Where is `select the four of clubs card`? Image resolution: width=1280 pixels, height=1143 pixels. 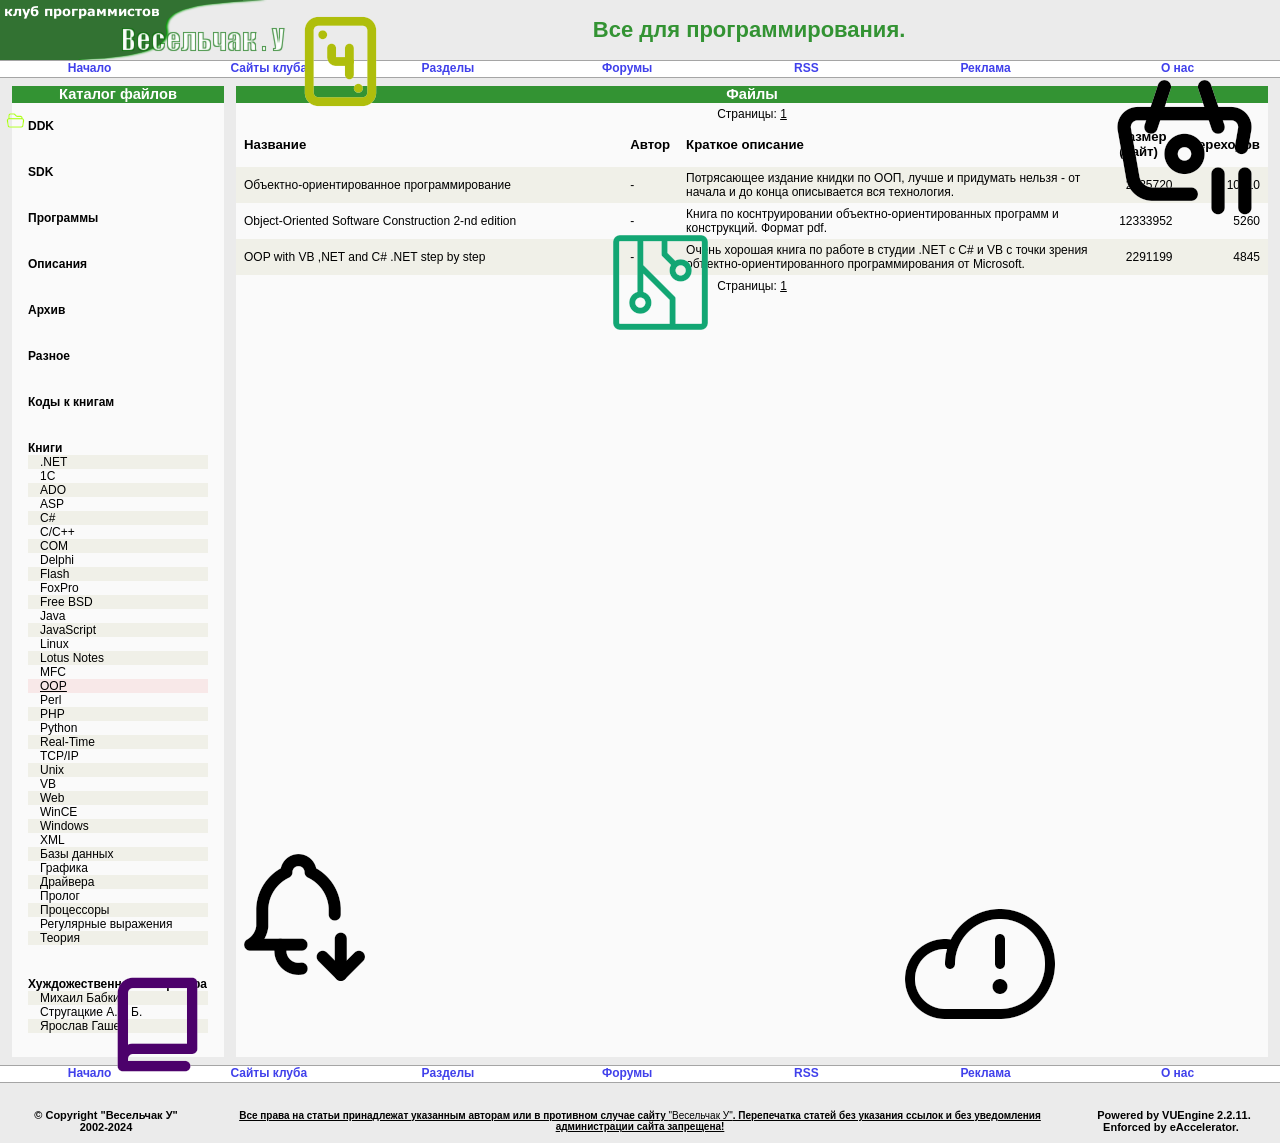 select the four of clubs card is located at coordinates (340, 61).